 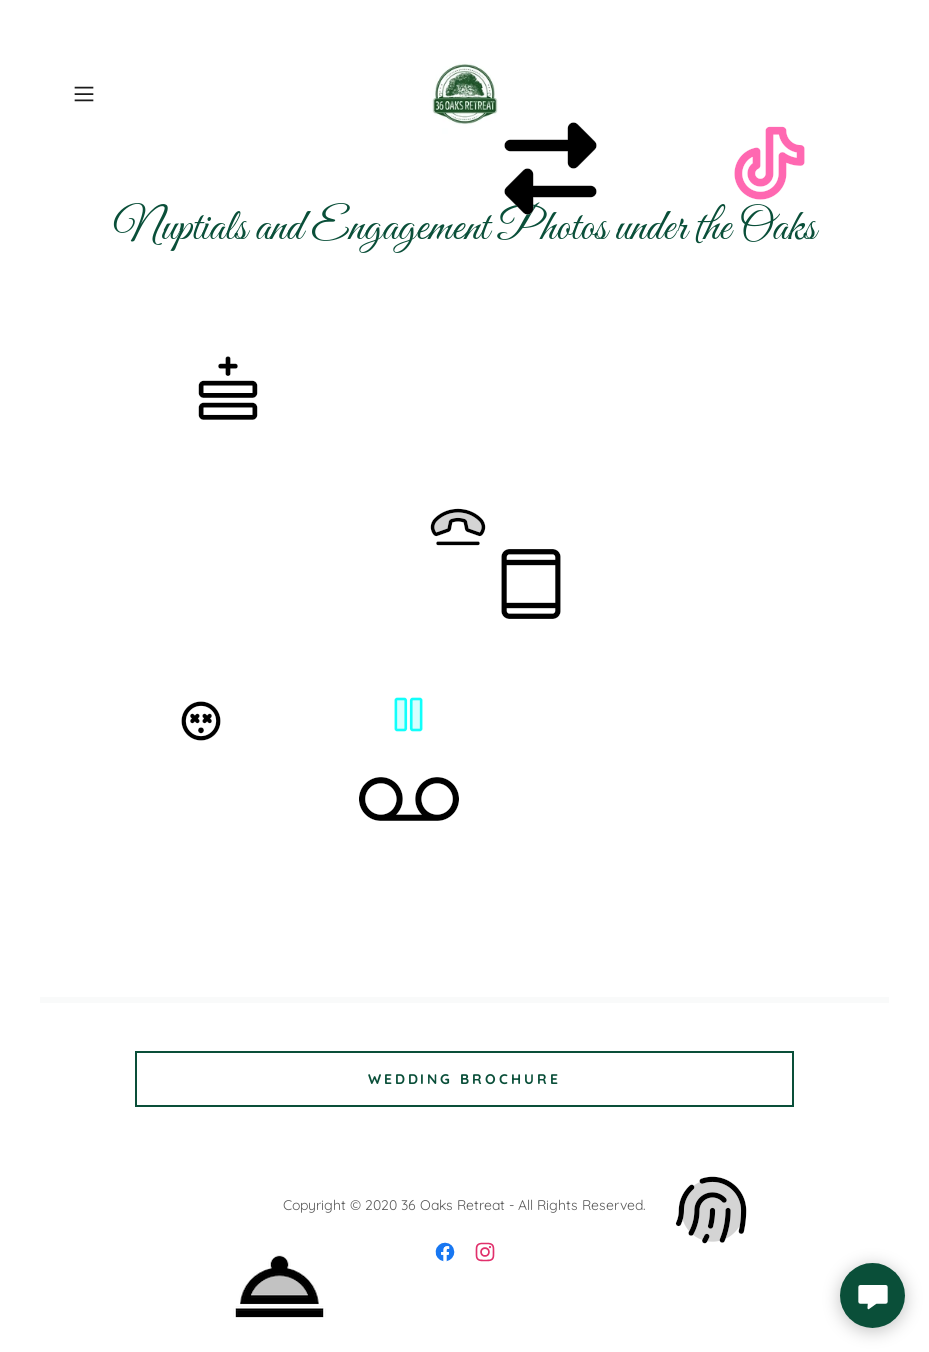 I want to click on open TikTok app, so click(x=769, y=164).